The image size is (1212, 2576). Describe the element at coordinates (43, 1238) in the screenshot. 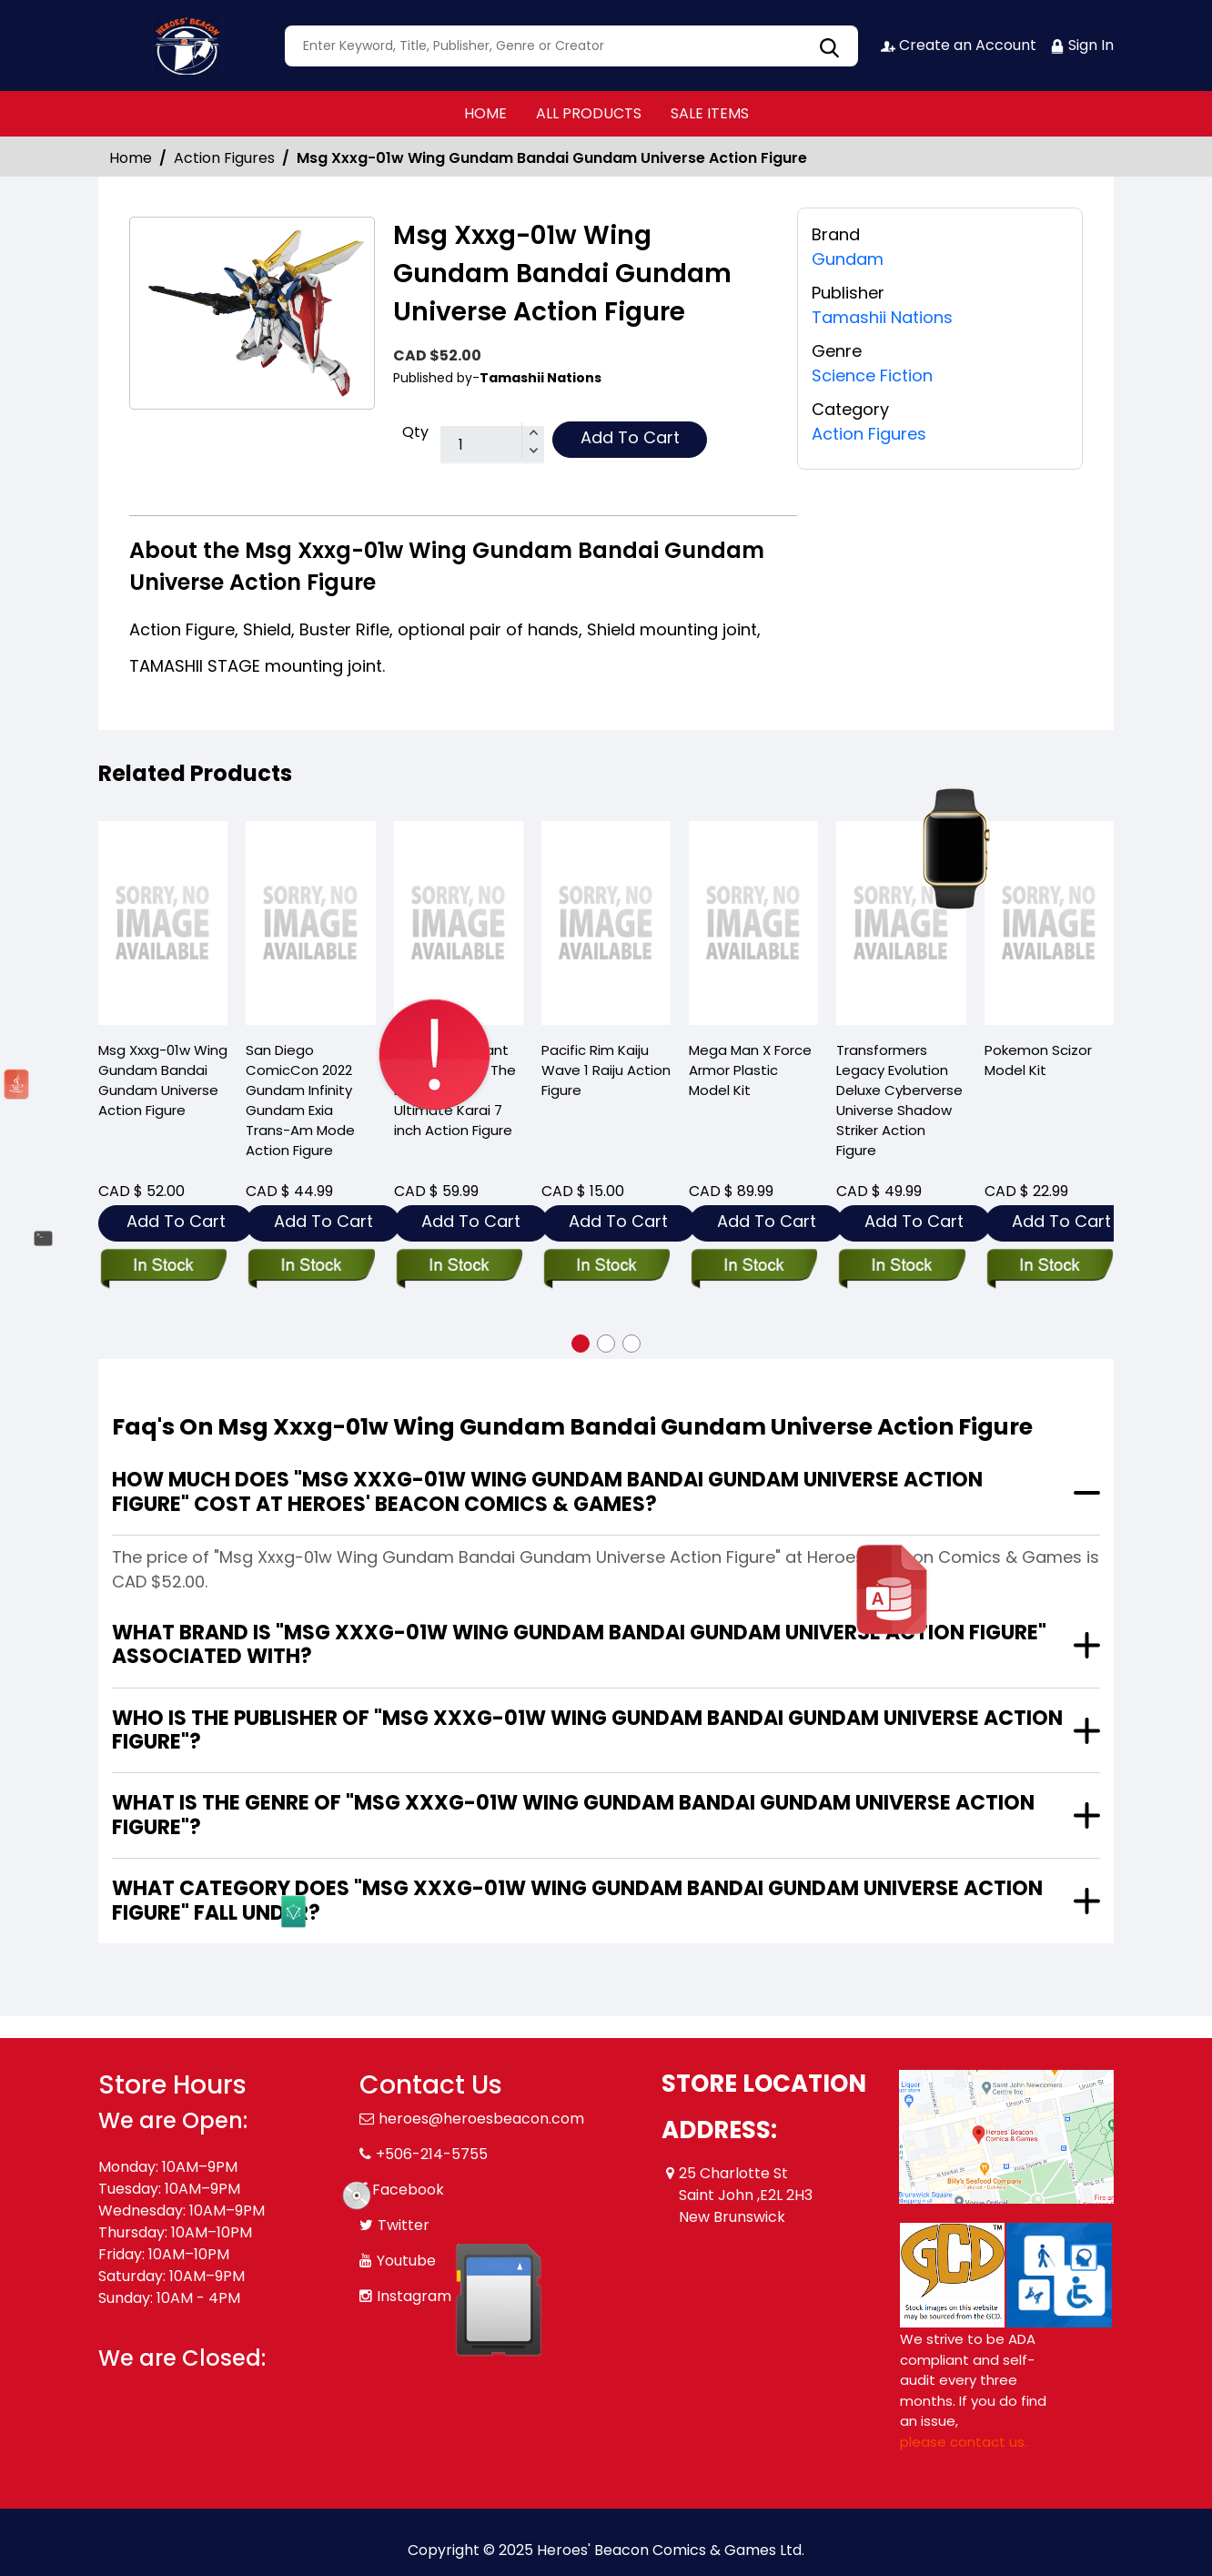

I see `open the terminal application` at that location.